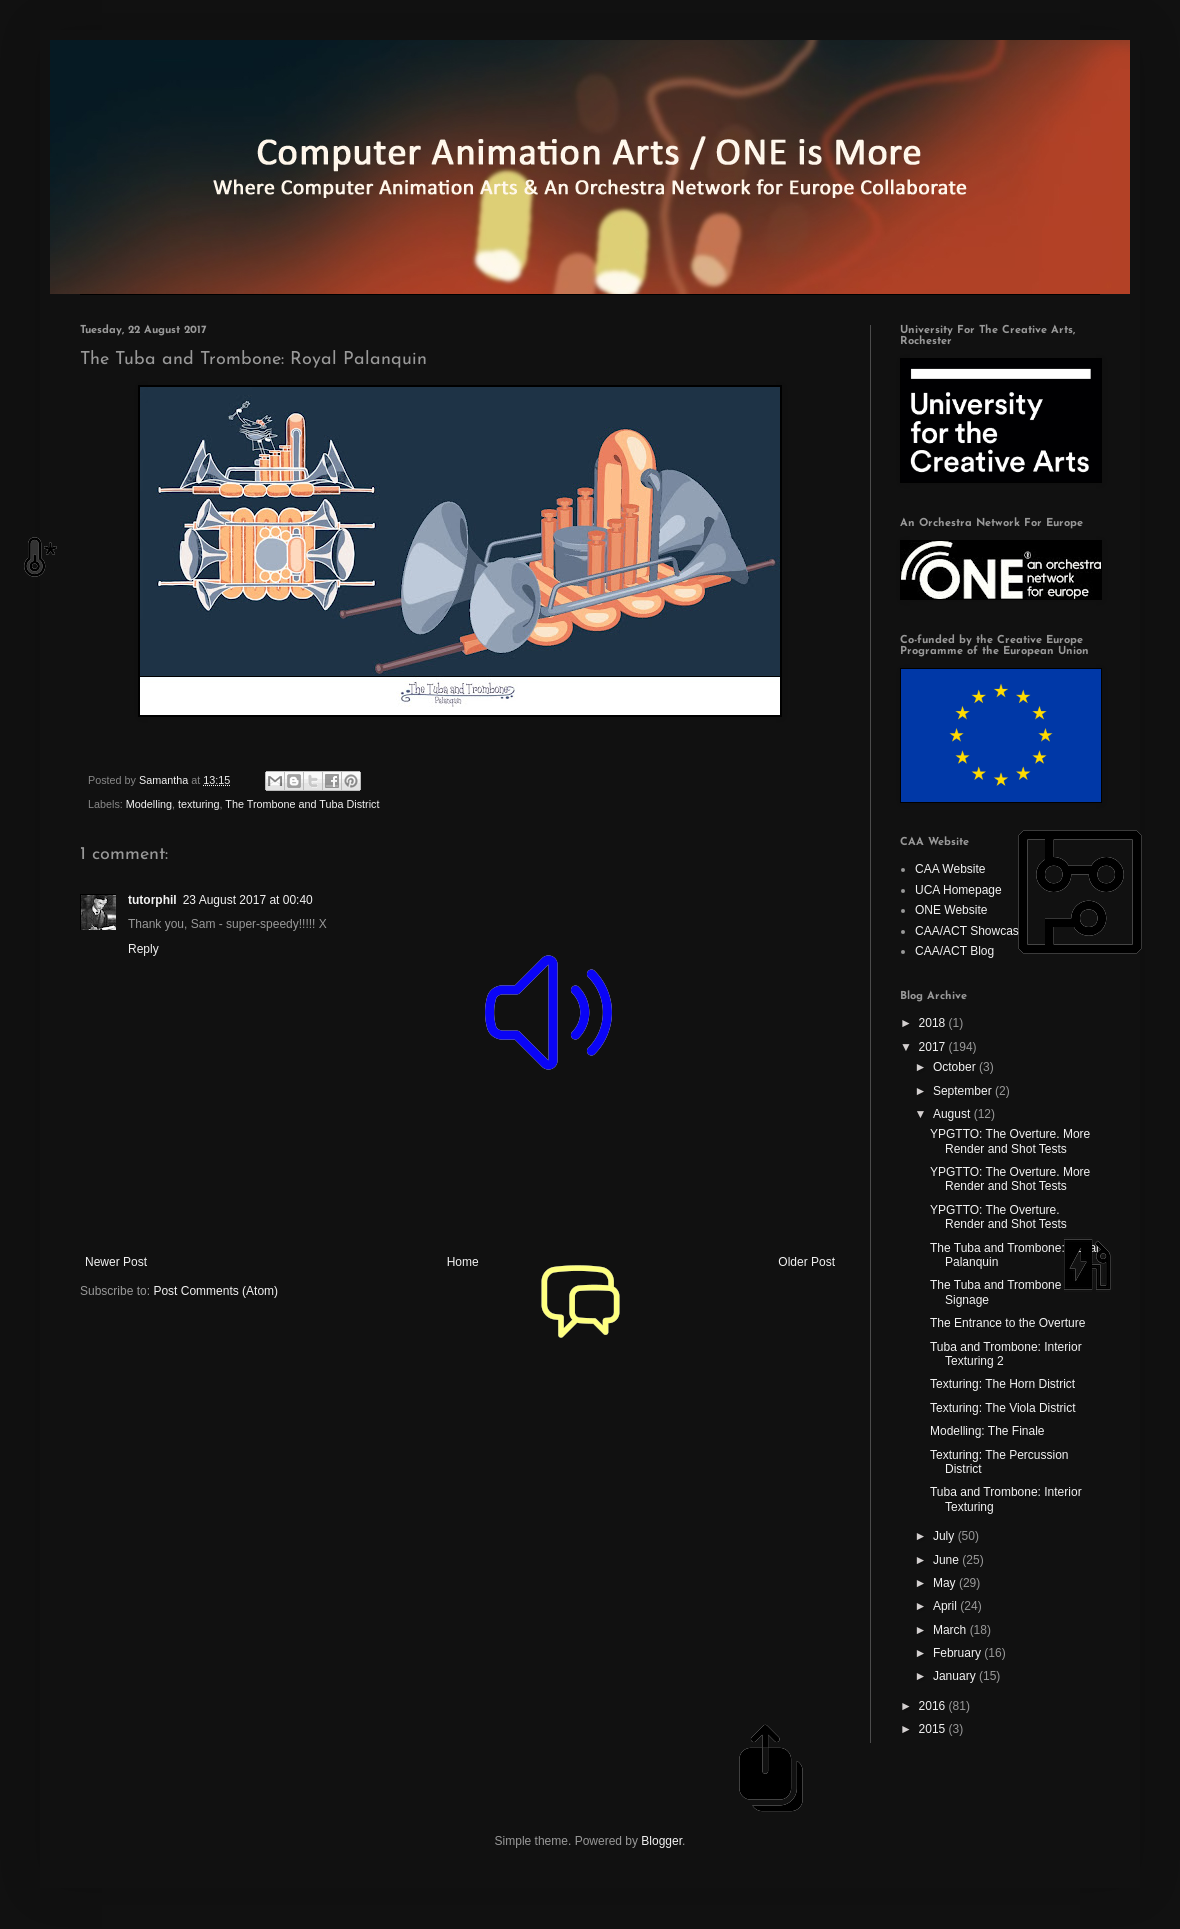  Describe the element at coordinates (36, 557) in the screenshot. I see `indicates low temperature or cold conditions` at that location.